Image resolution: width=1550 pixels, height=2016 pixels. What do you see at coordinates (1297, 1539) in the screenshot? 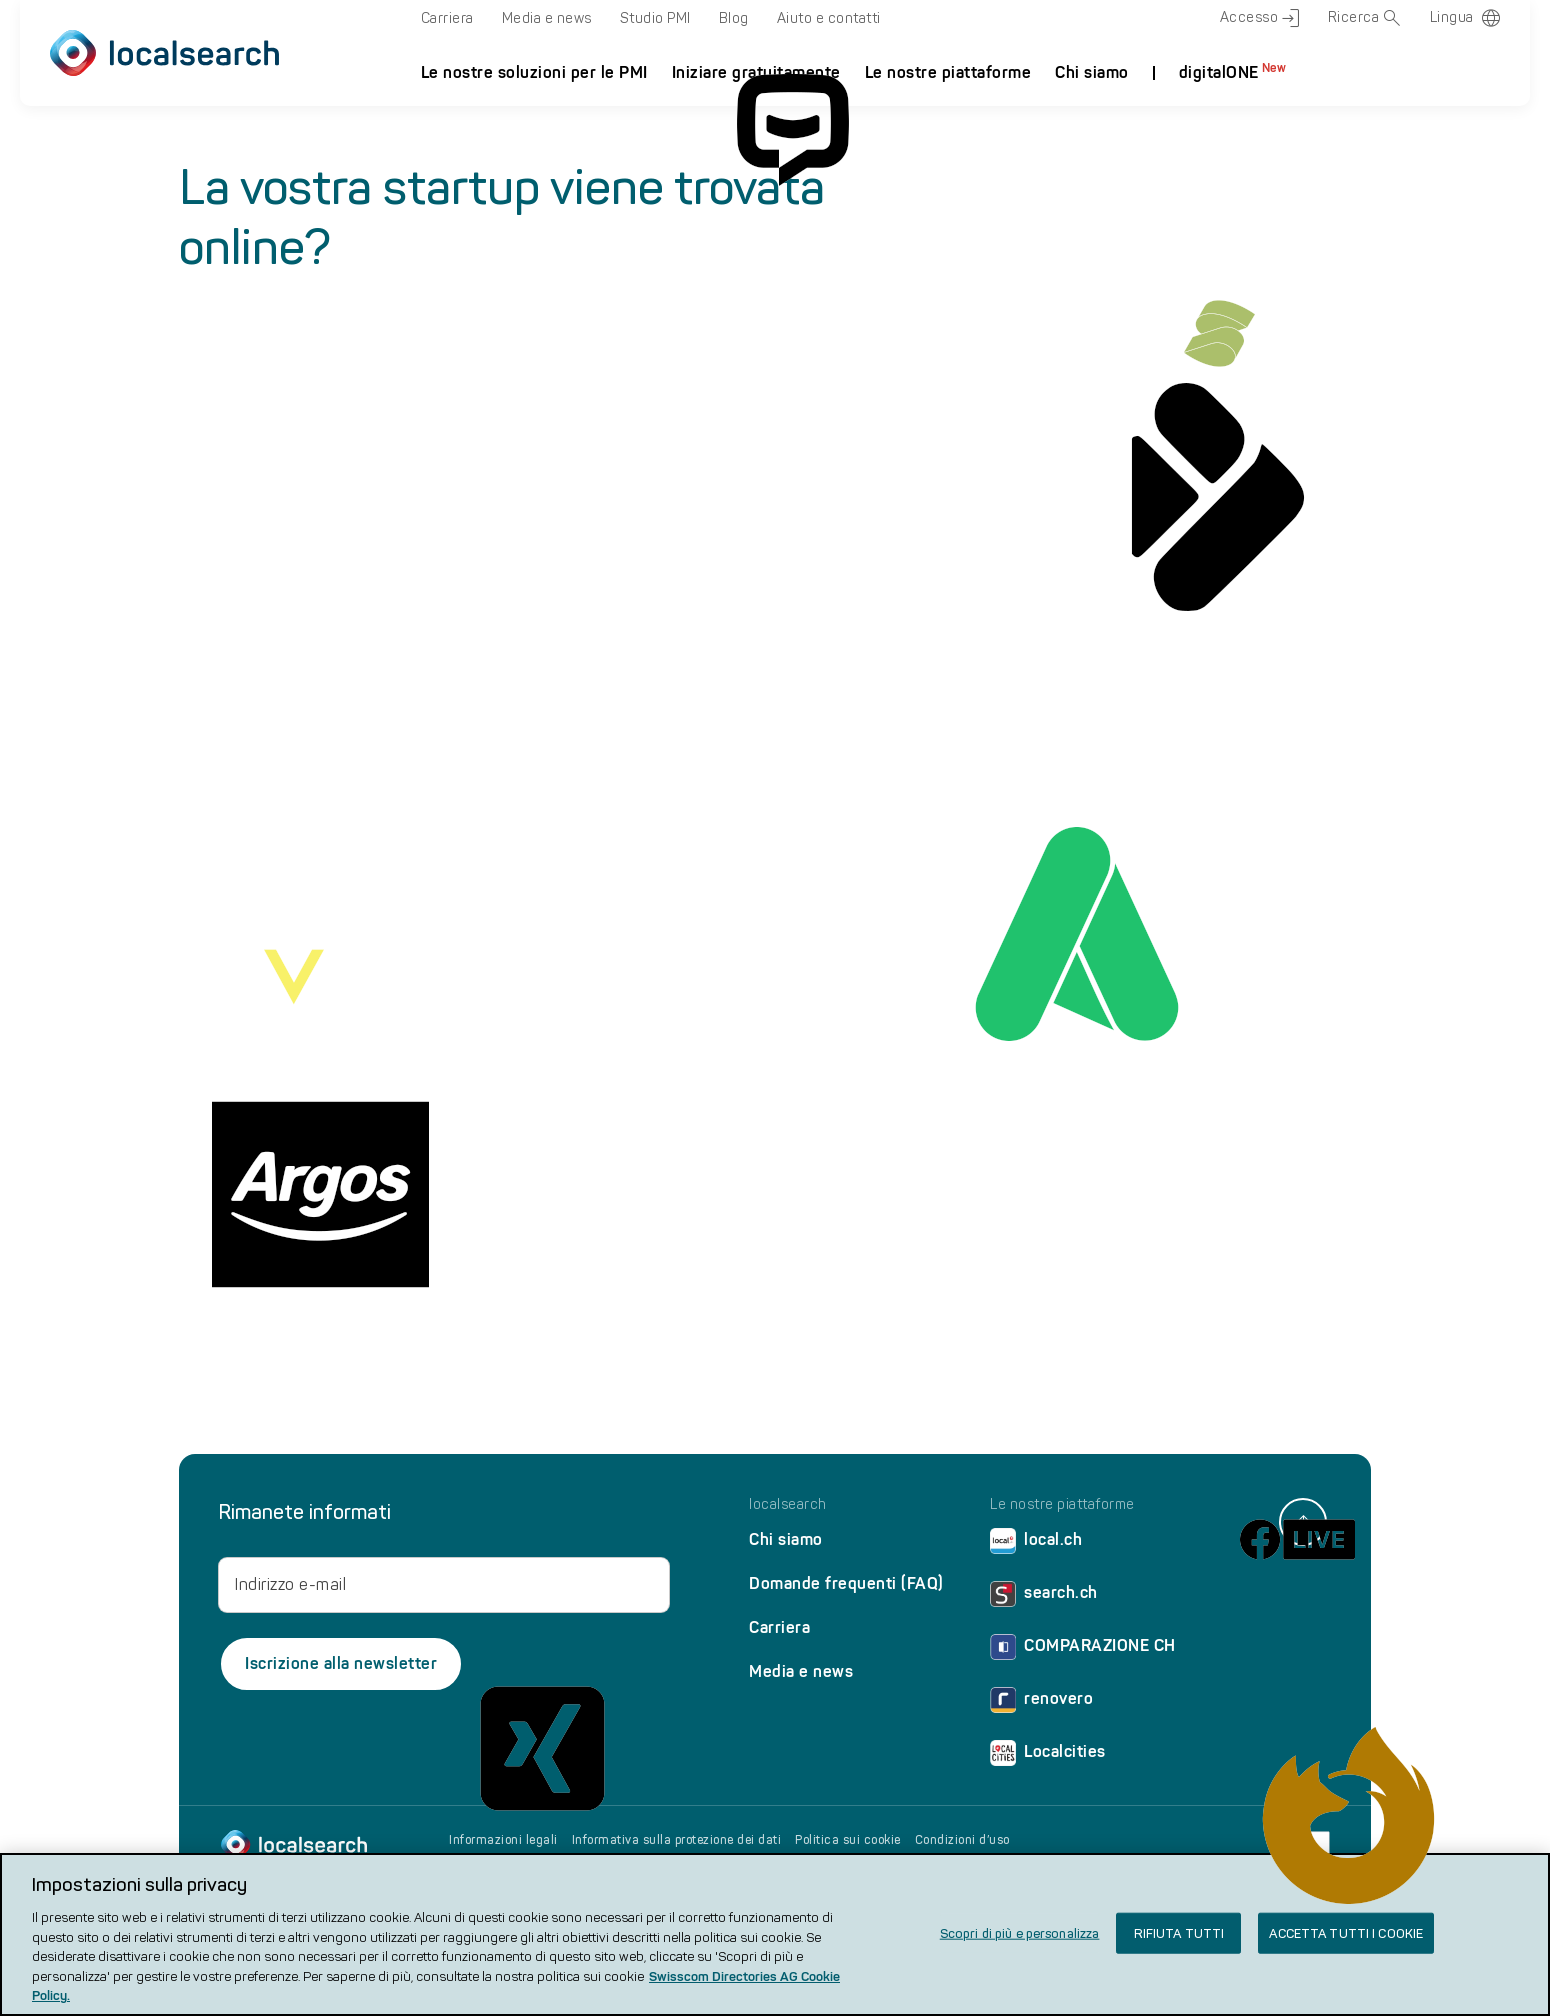
I see `start a facebook live broadcast` at bounding box center [1297, 1539].